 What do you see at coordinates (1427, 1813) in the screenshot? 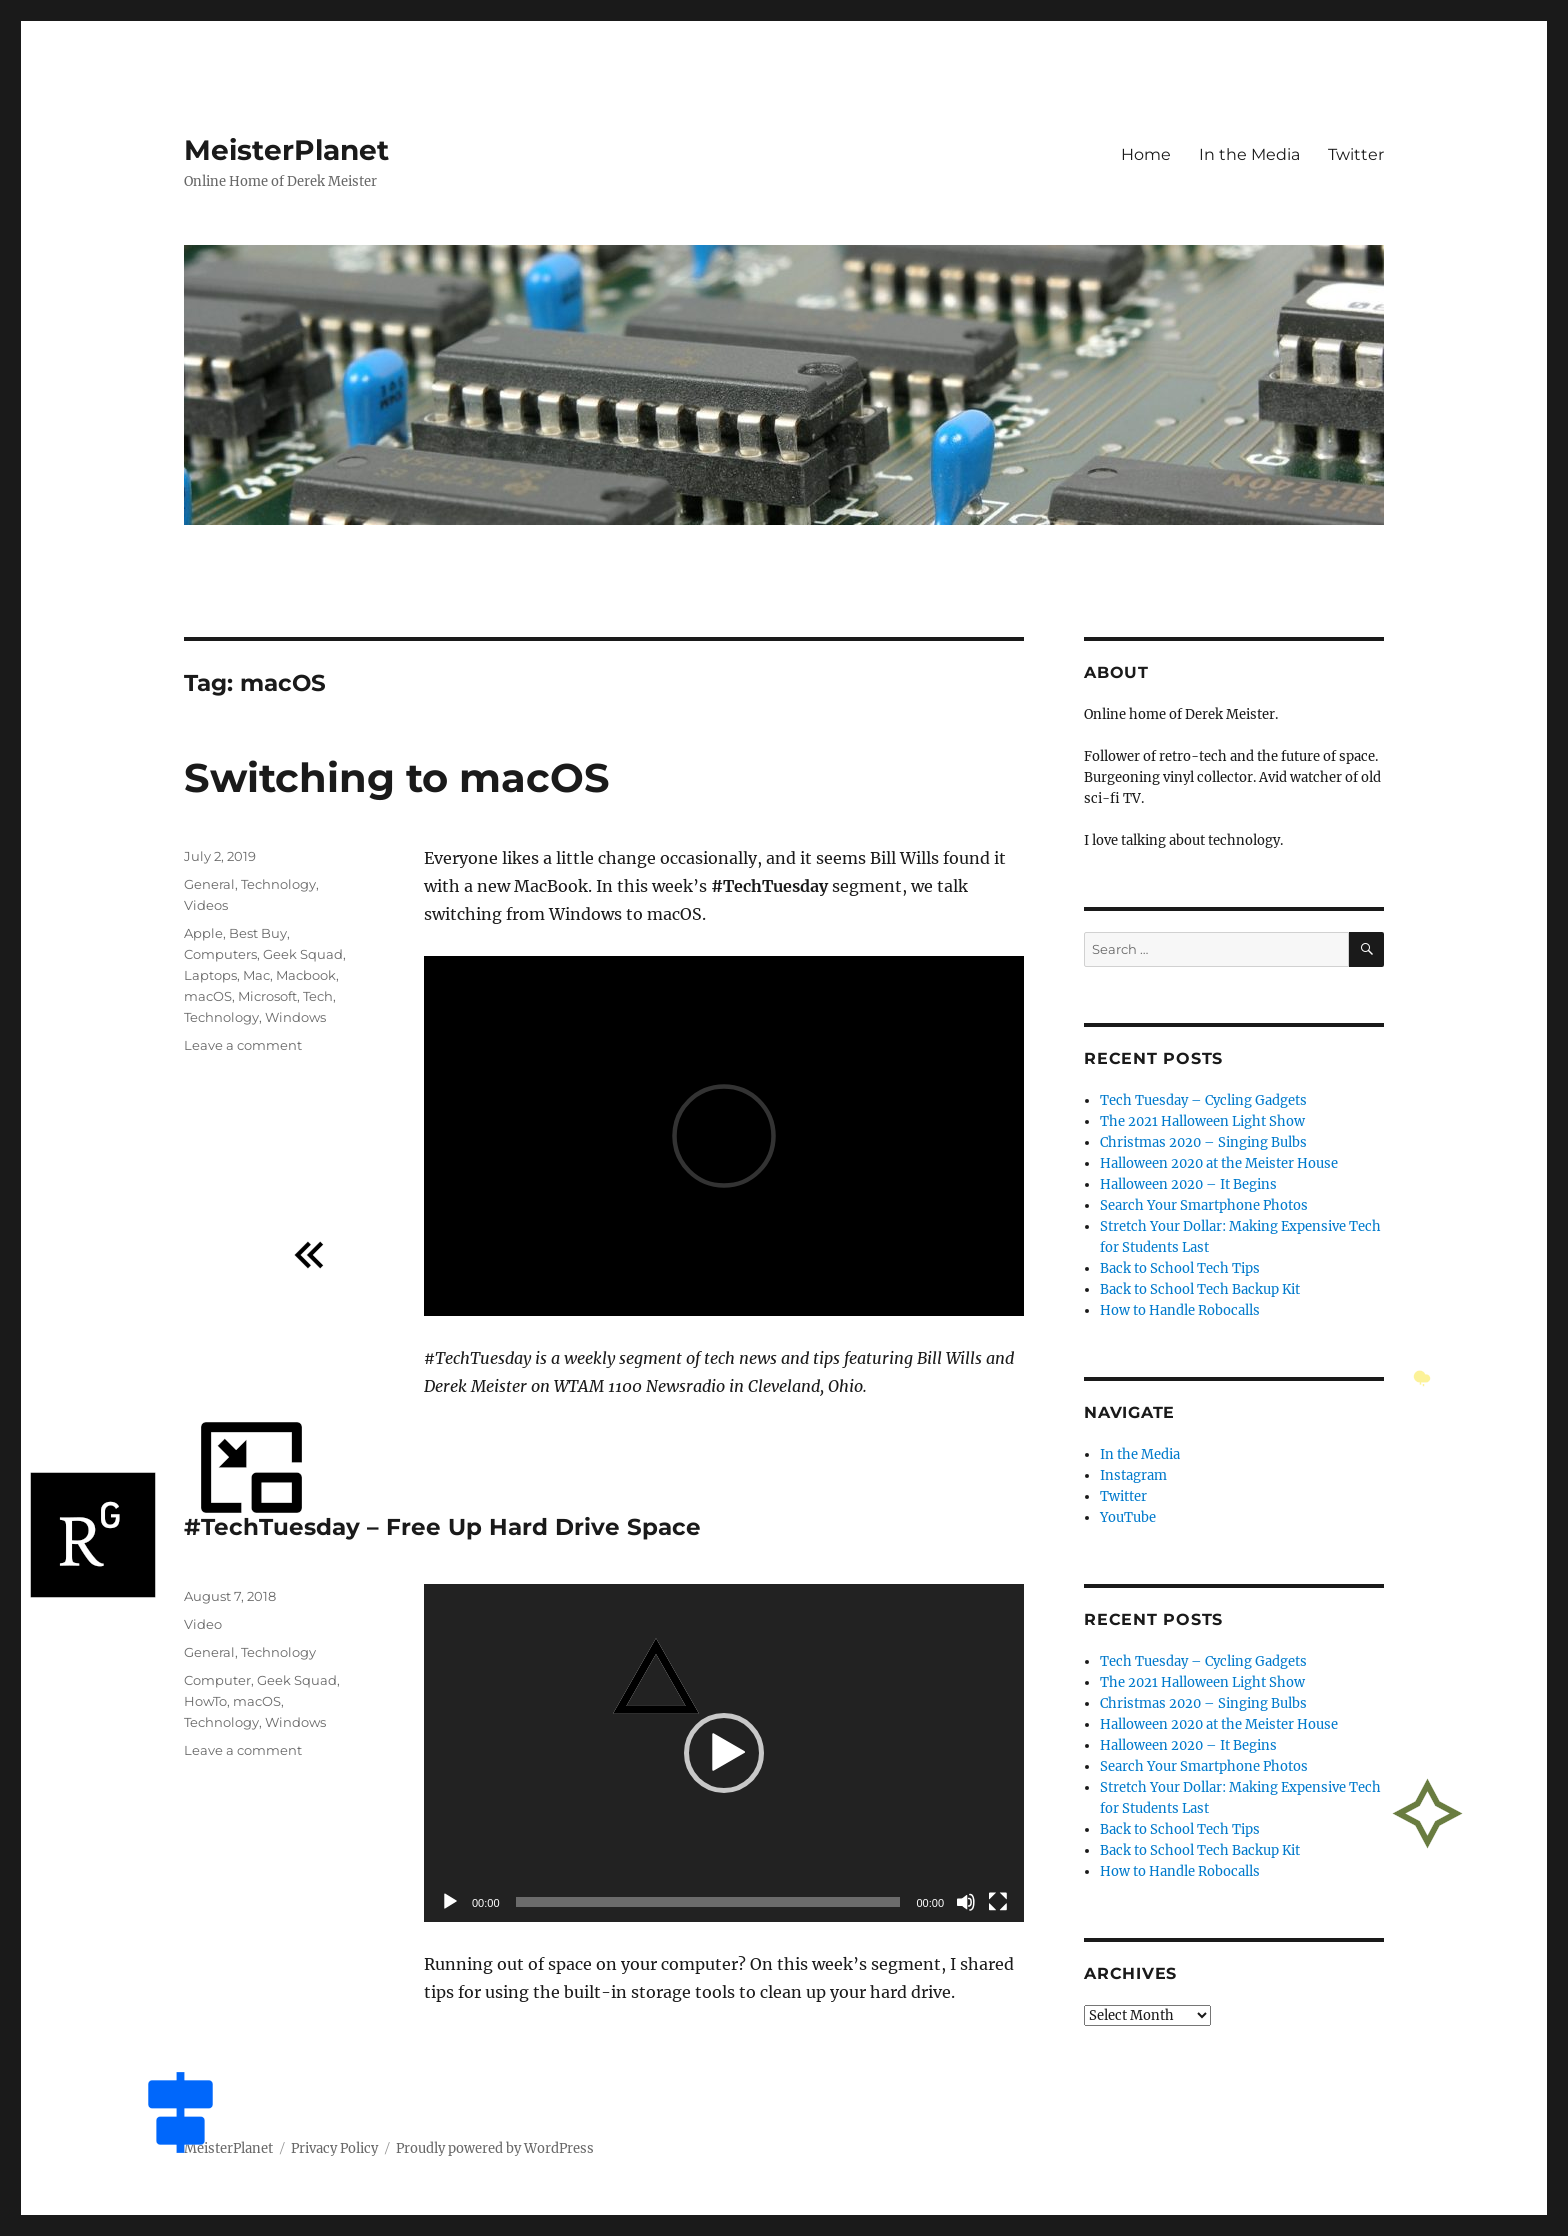
I see `indicates clear or sunny weather conditions` at bounding box center [1427, 1813].